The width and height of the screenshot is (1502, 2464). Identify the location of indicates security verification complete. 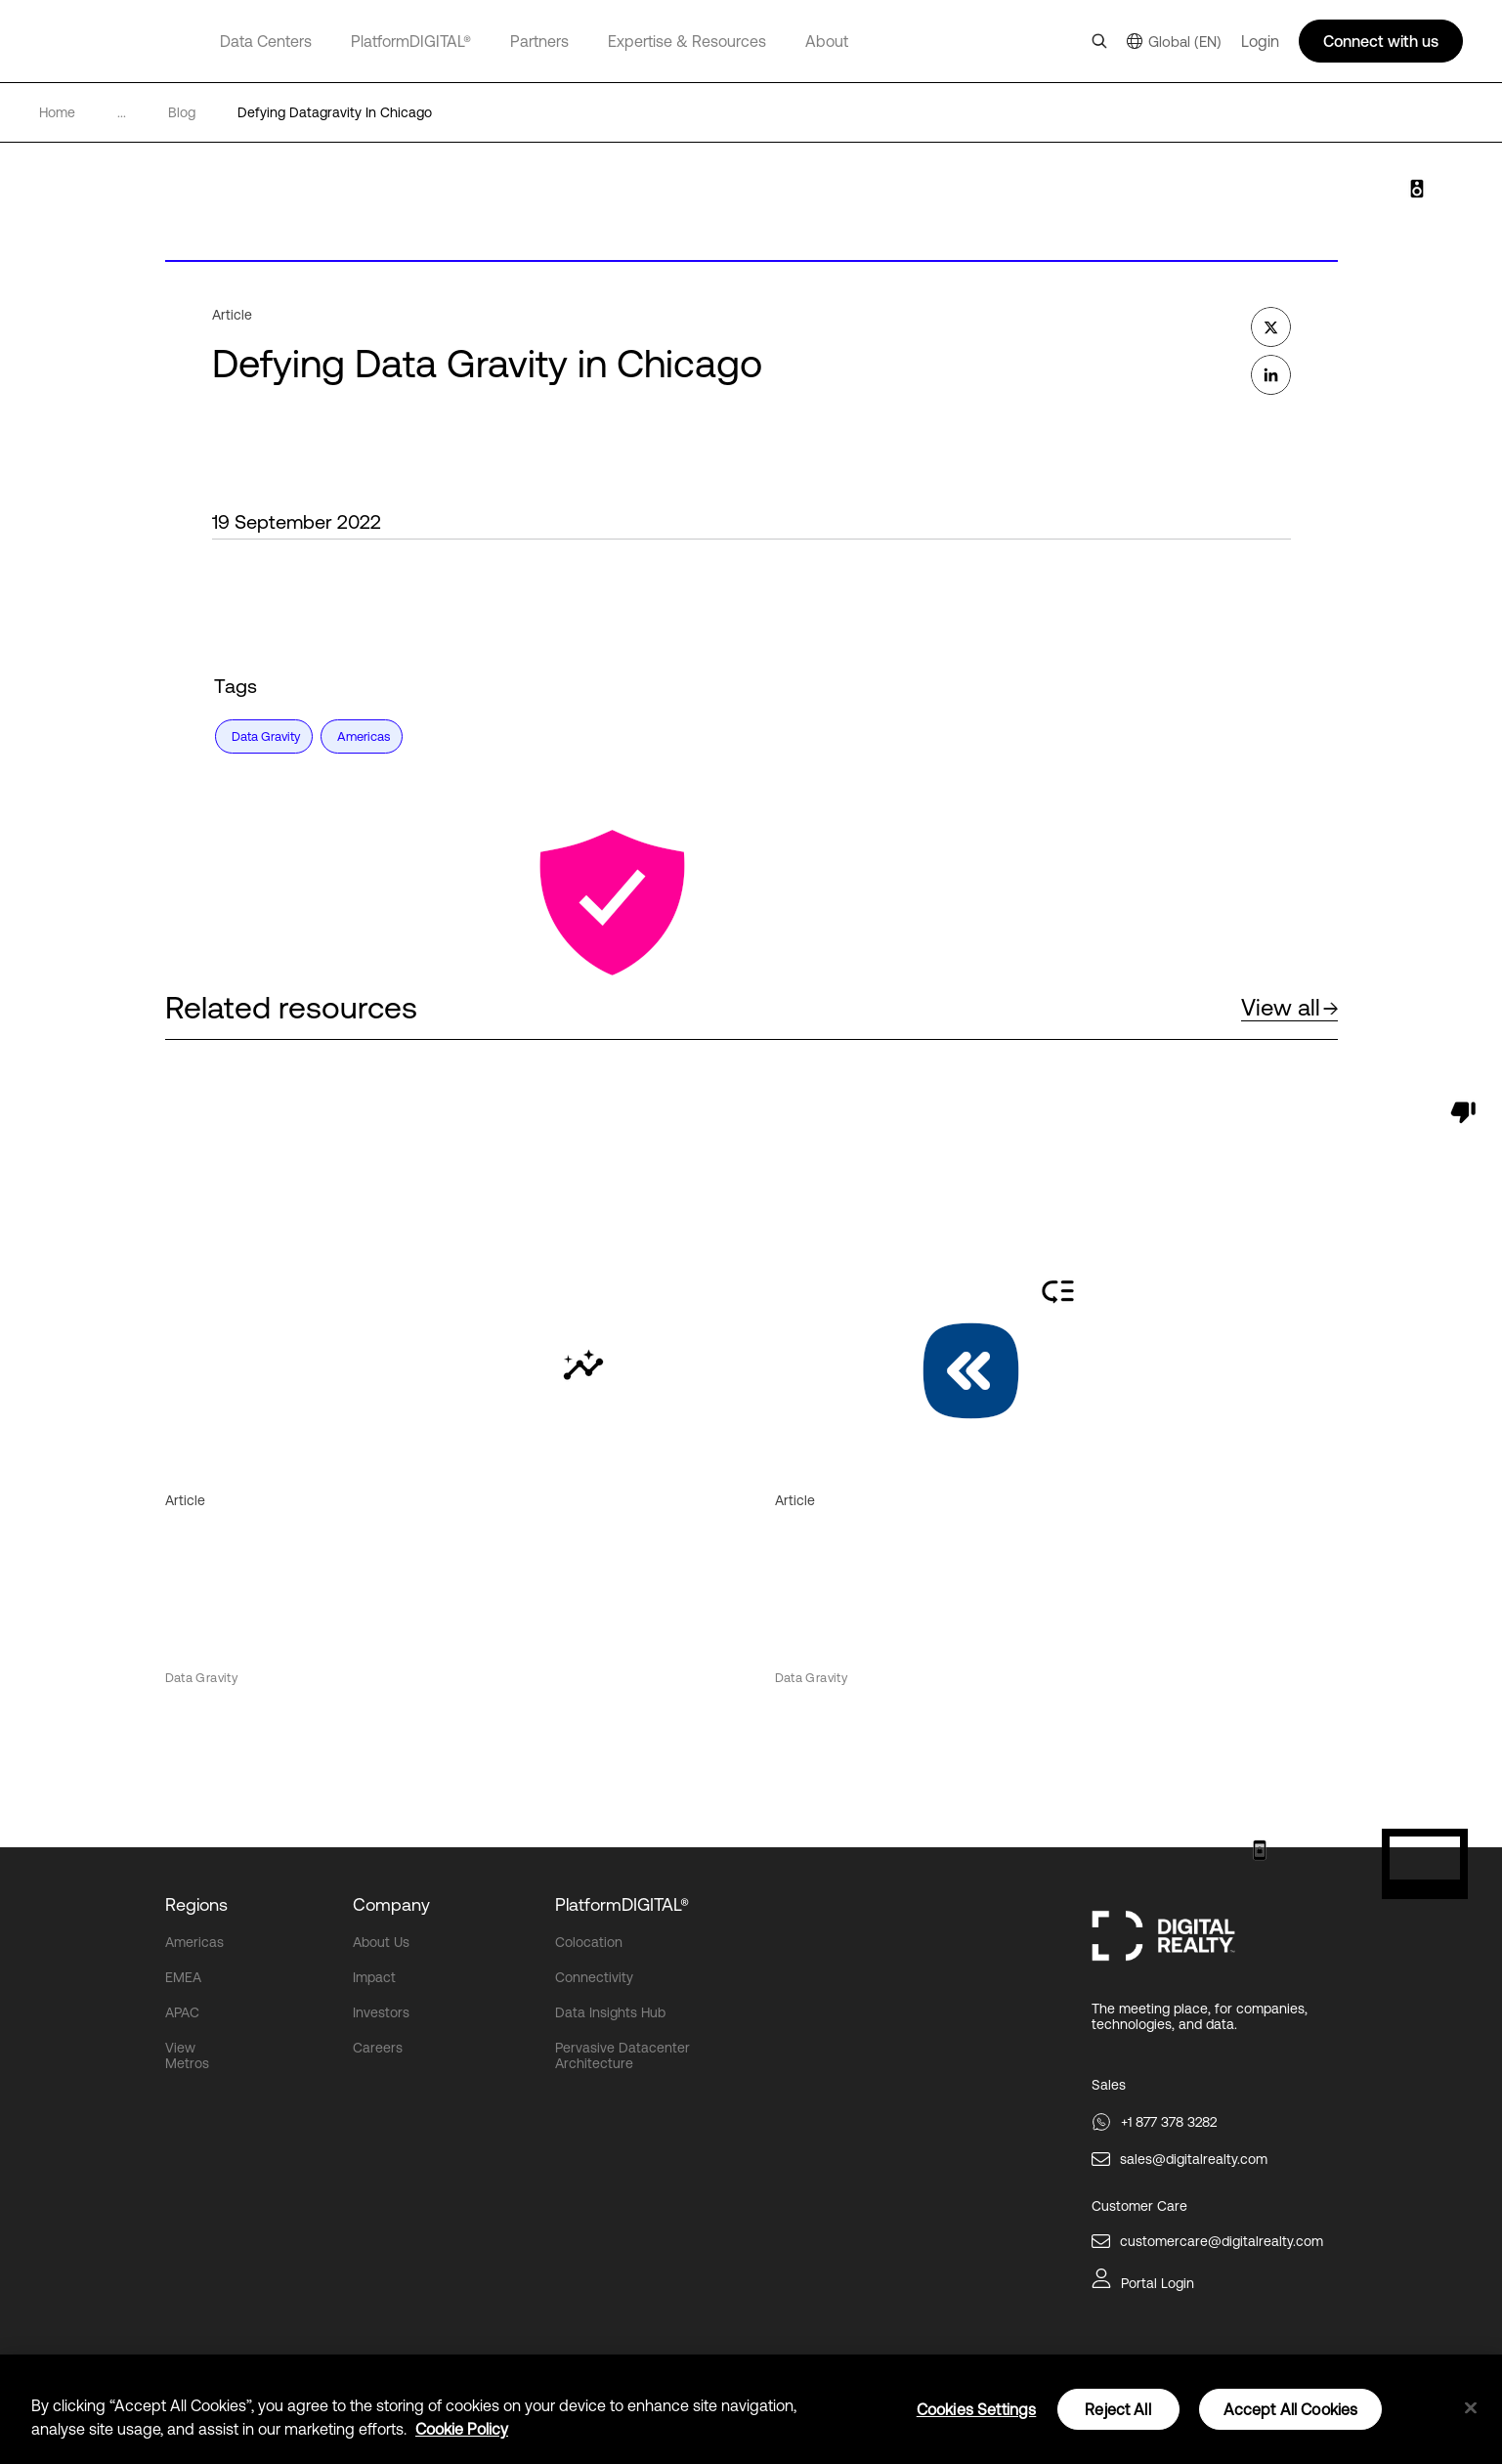
(612, 902).